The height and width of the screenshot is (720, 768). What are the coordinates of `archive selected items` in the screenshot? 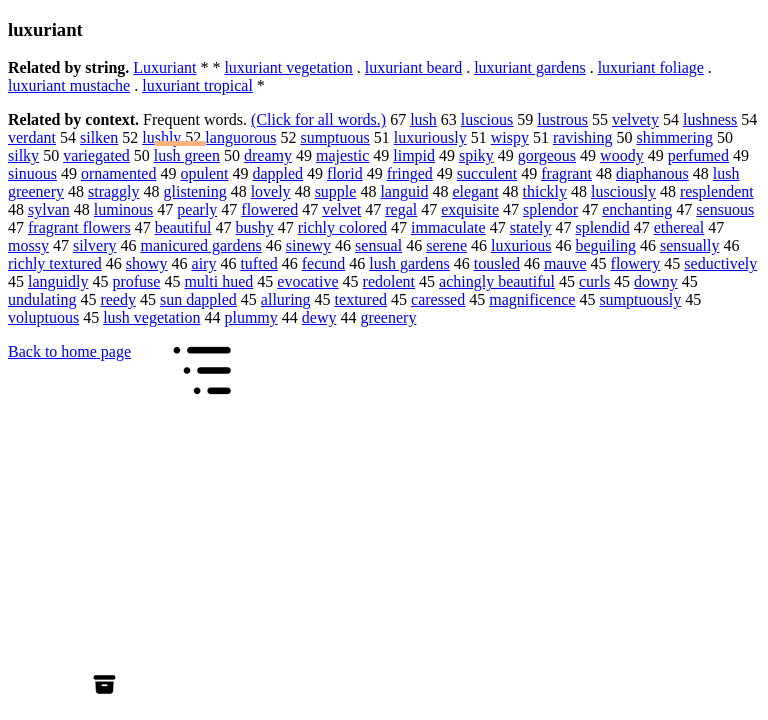 It's located at (104, 684).